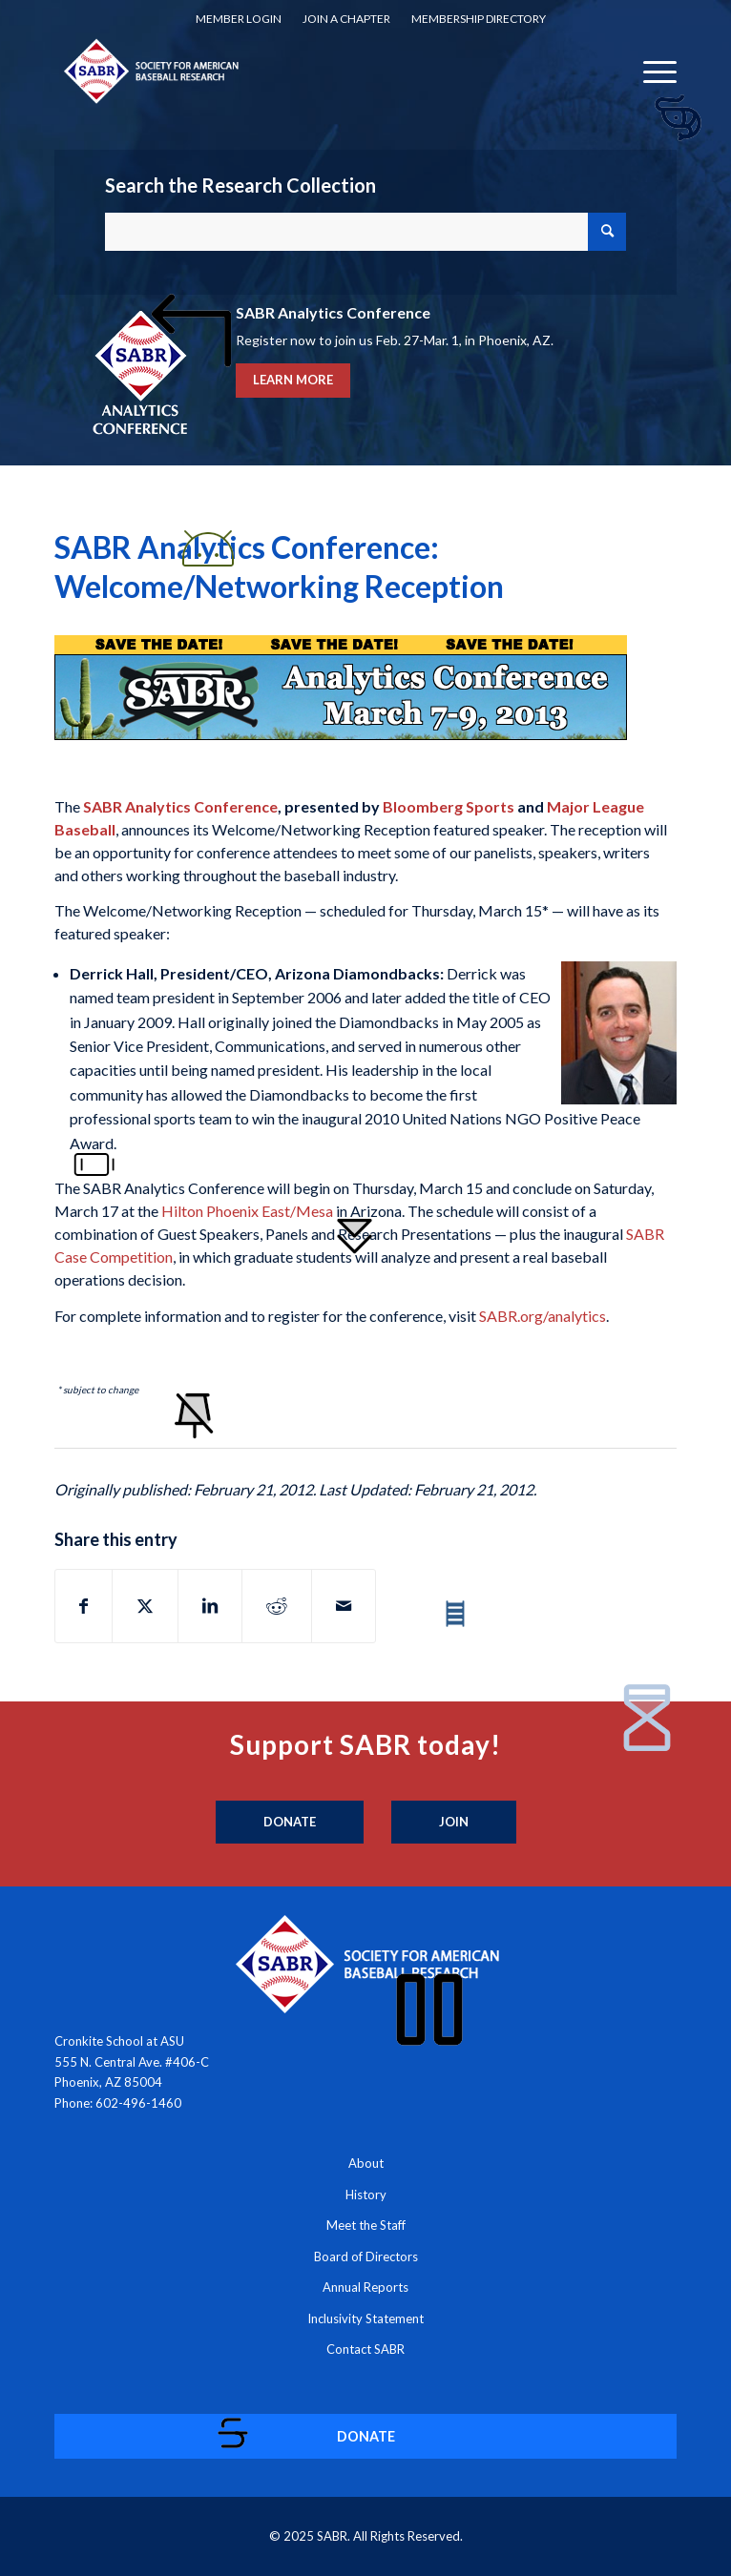 This screenshot has width=731, height=2576. Describe the element at coordinates (233, 2433) in the screenshot. I see `apply strikethrough formatting to selected text` at that location.